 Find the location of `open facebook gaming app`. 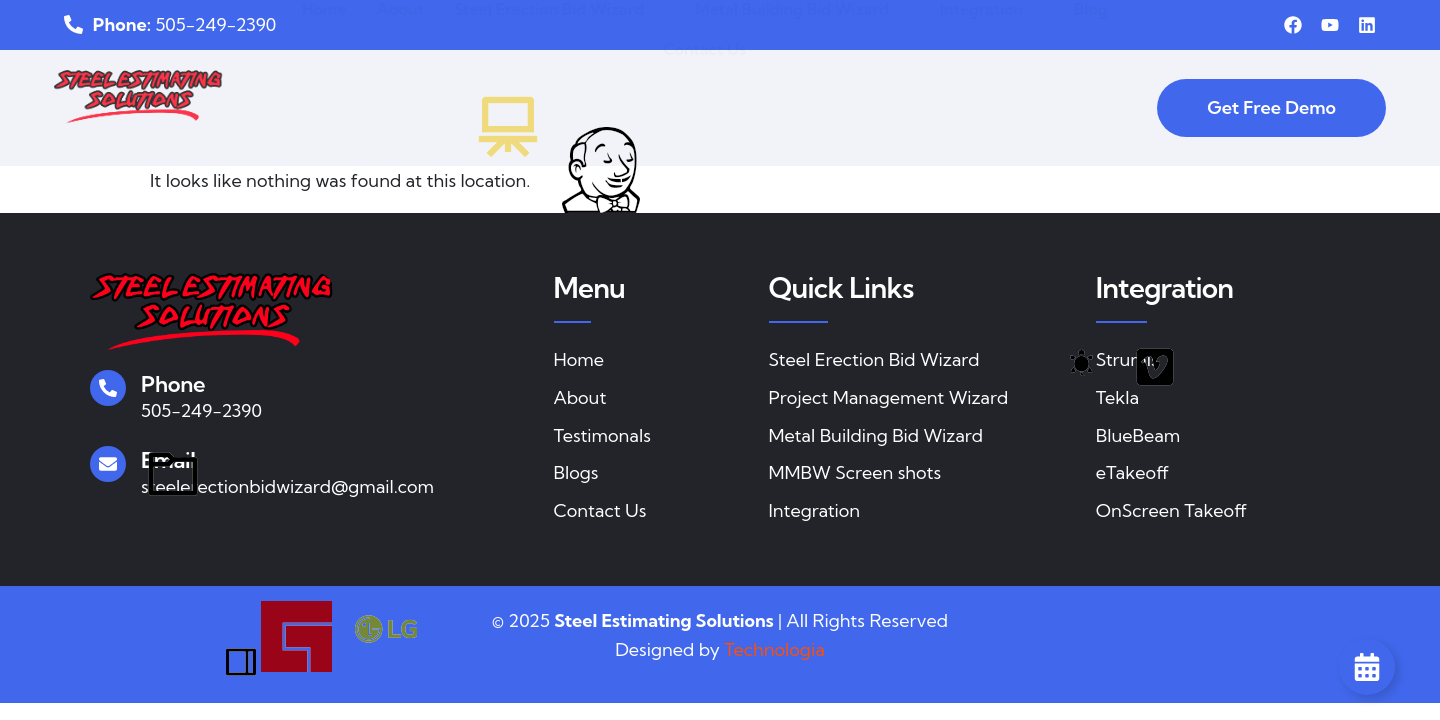

open facebook gaming app is located at coordinates (296, 636).